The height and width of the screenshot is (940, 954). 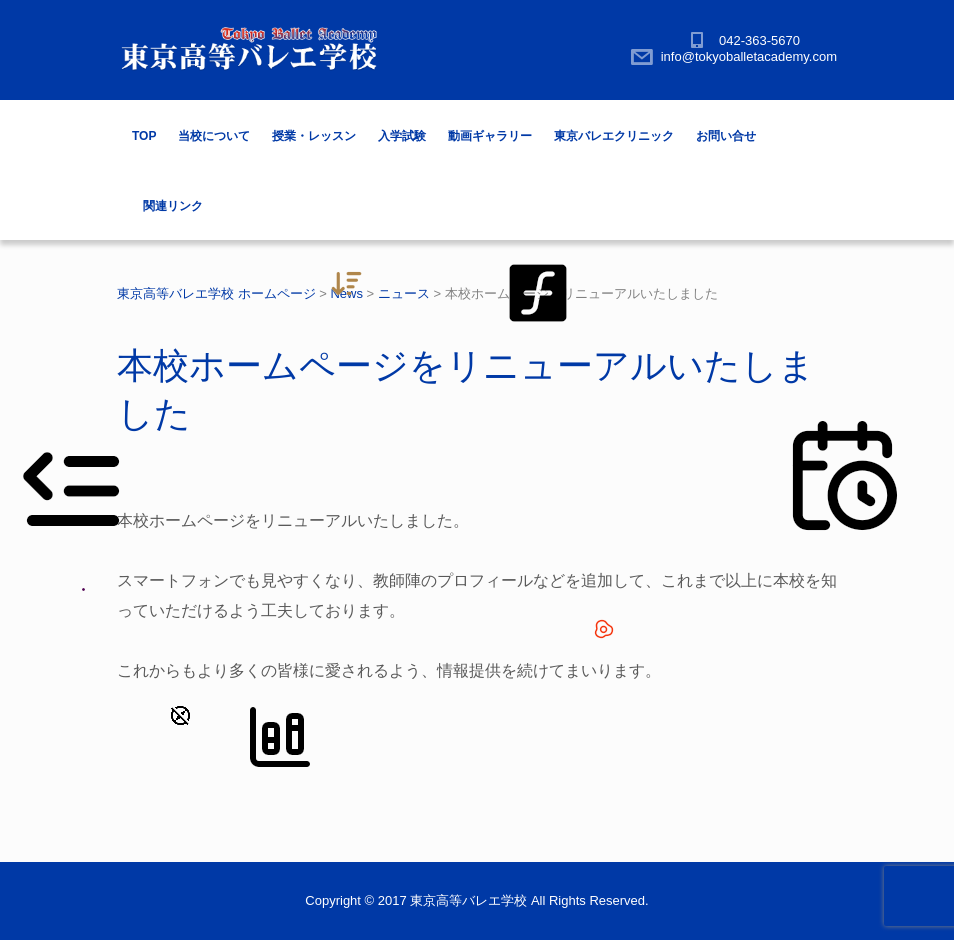 What do you see at coordinates (604, 629) in the screenshot?
I see `access breakfast or morning meal recipes` at bounding box center [604, 629].